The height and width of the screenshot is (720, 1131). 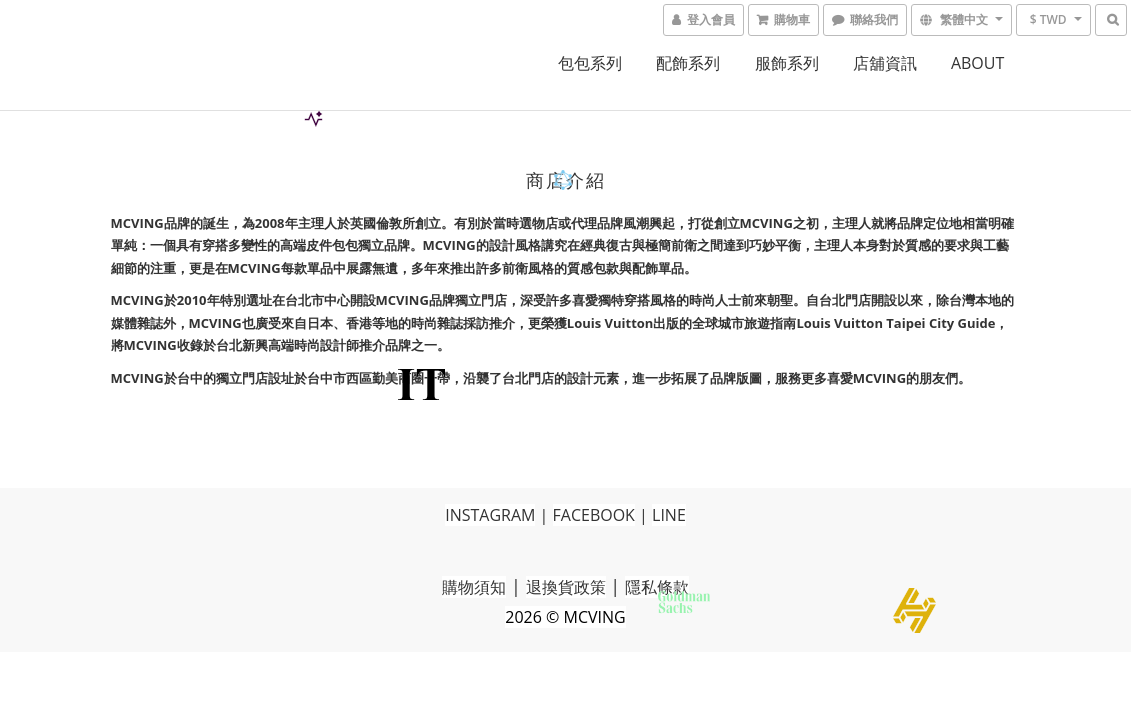 What do you see at coordinates (914, 610) in the screenshot?
I see `handshake protocol logo` at bounding box center [914, 610].